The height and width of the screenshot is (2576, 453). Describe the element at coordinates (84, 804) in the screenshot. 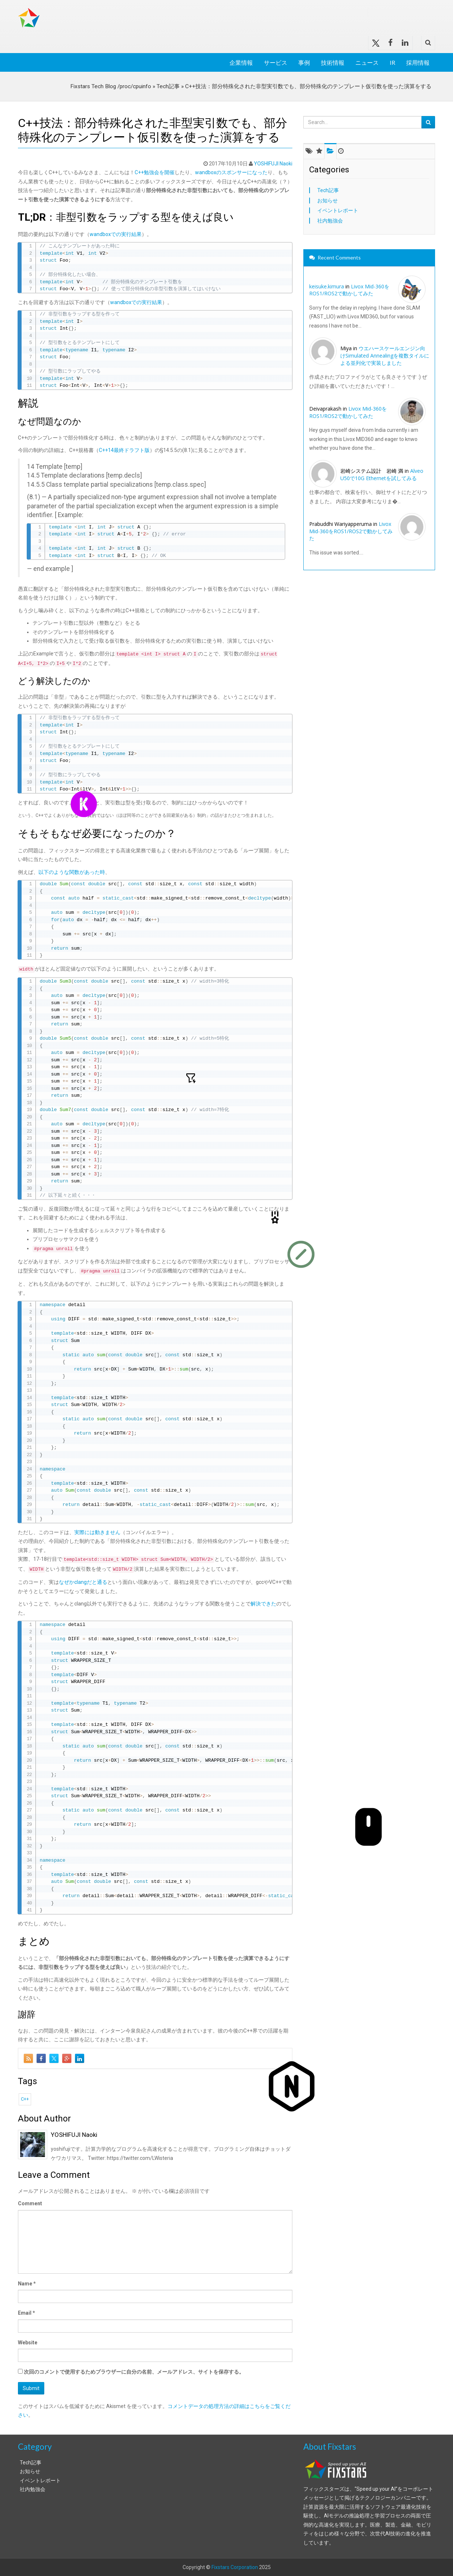

I see `indicates a keyboard shortcut or hotkey` at that location.